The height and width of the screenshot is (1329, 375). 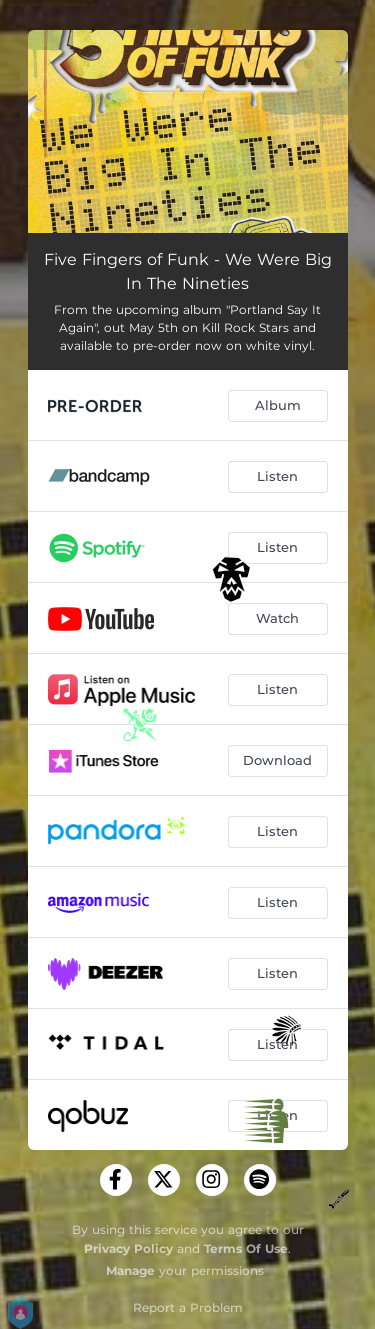 What do you see at coordinates (176, 825) in the screenshot?
I see `activate fire vision or enhanced sight ability` at bounding box center [176, 825].